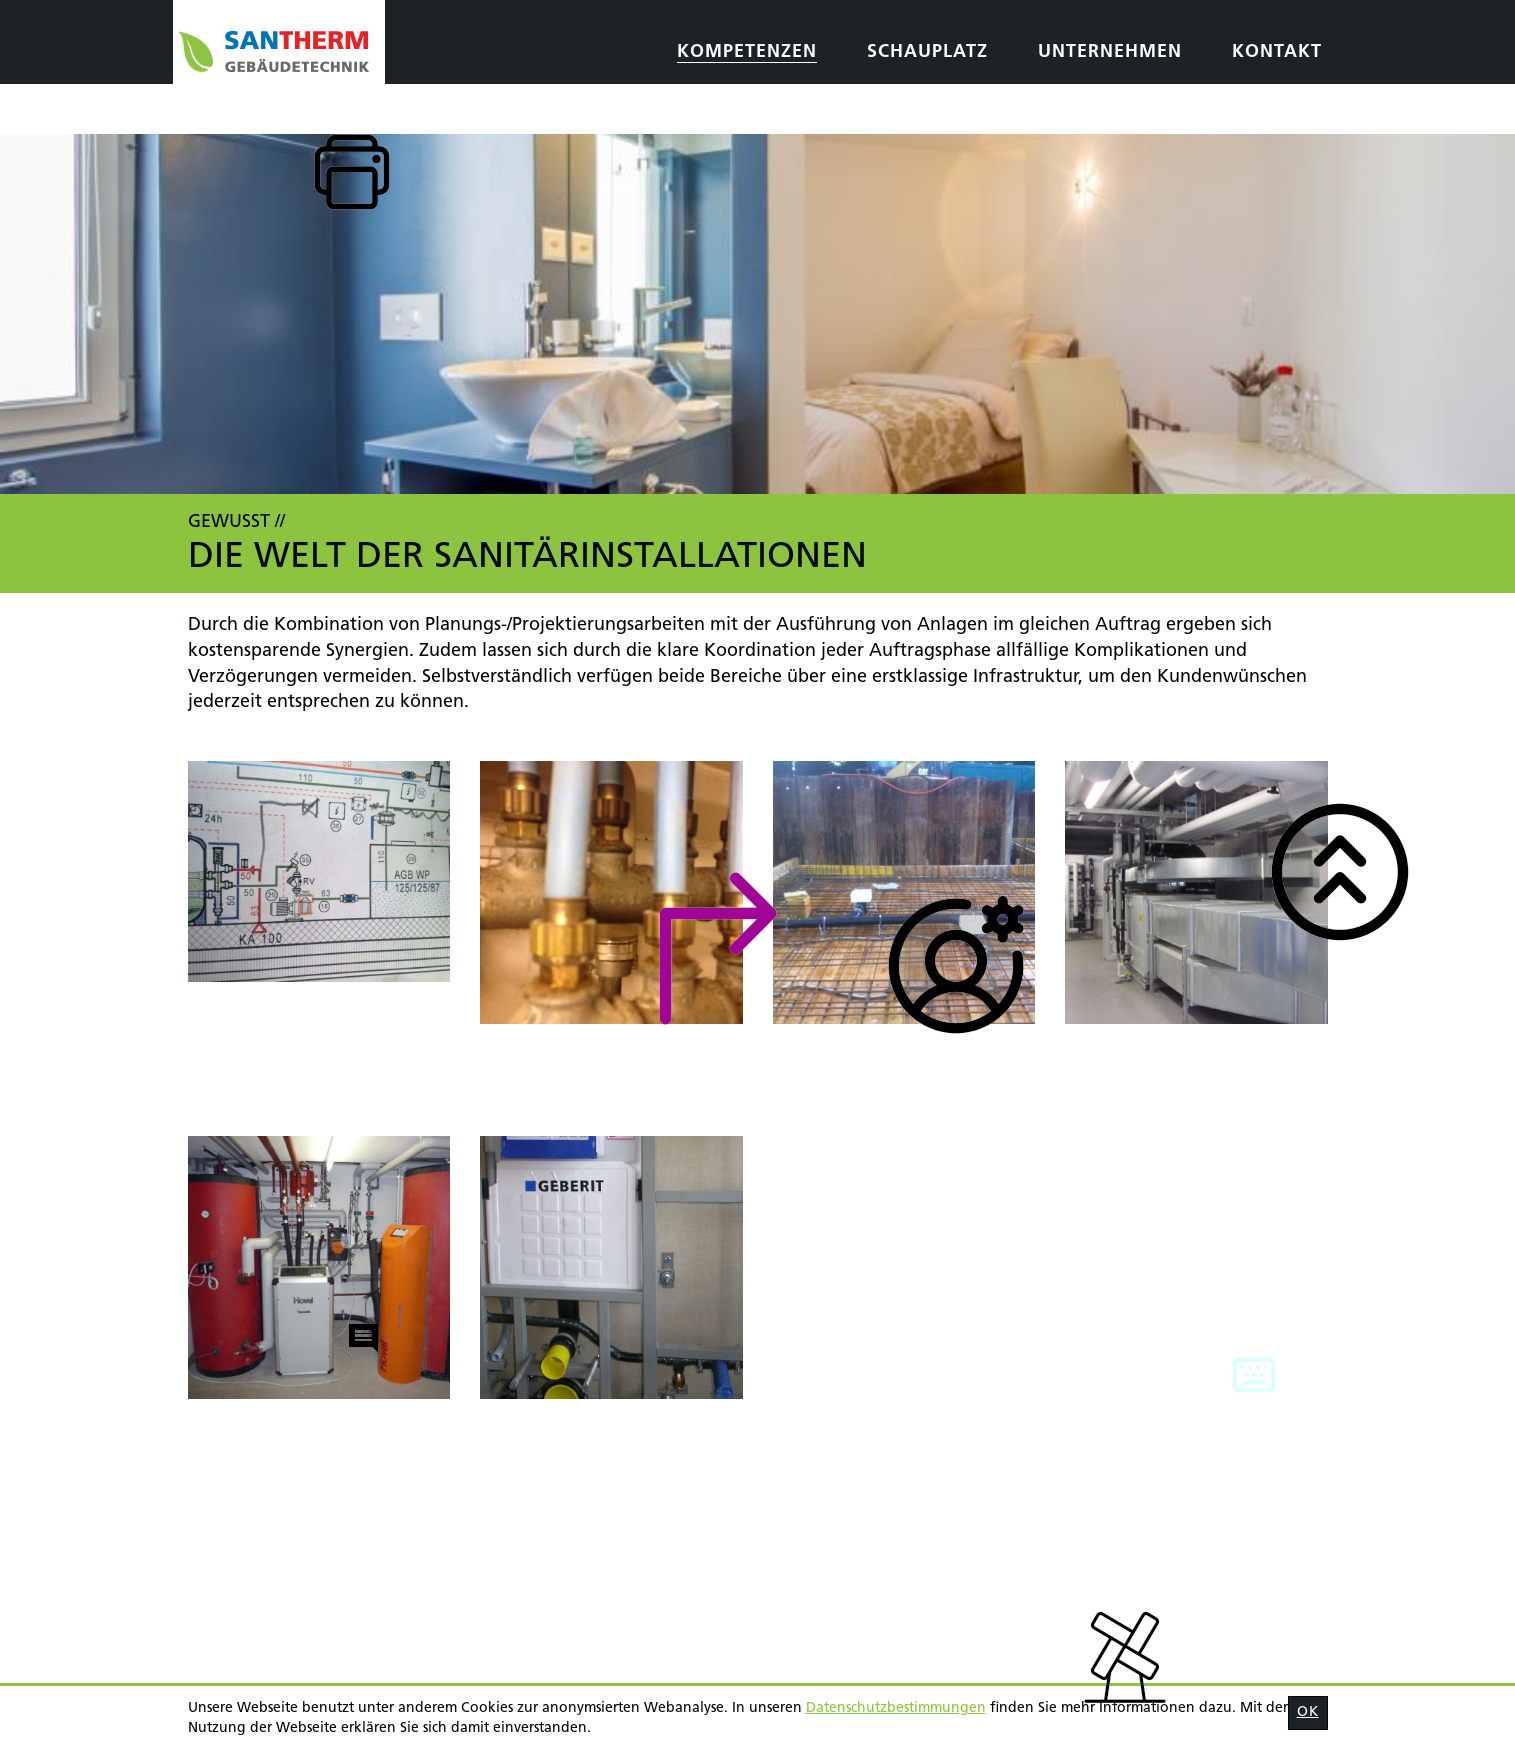 Image resolution: width=1515 pixels, height=1749 pixels. What do you see at coordinates (1340, 872) in the screenshot?
I see `scroll to top of page` at bounding box center [1340, 872].